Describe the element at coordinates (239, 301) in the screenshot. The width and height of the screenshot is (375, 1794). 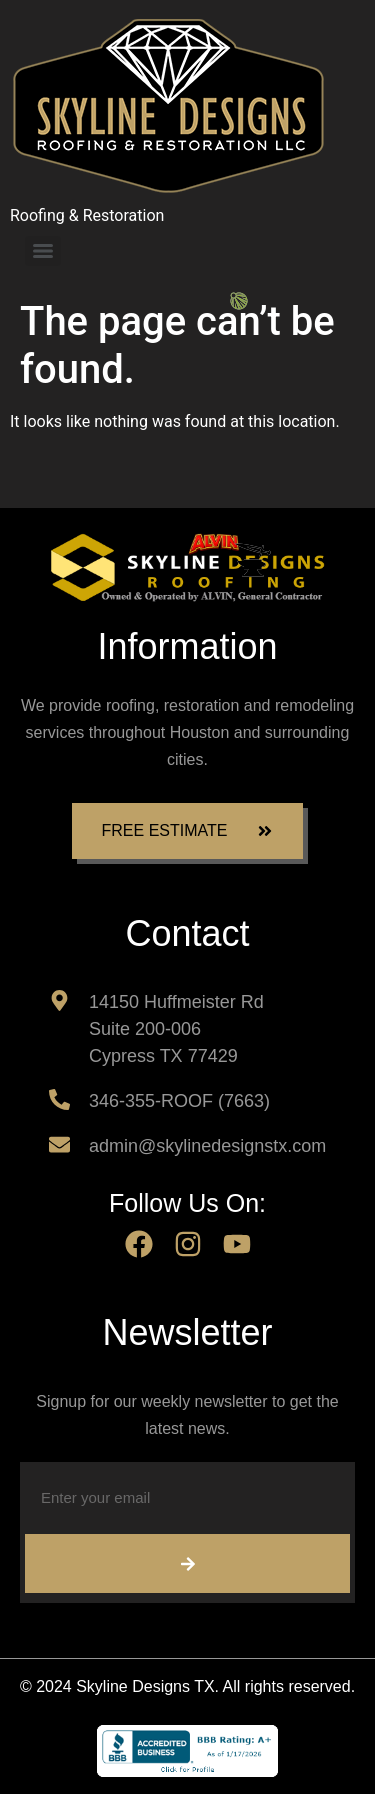
I see `extract resources or energy in a game` at that location.